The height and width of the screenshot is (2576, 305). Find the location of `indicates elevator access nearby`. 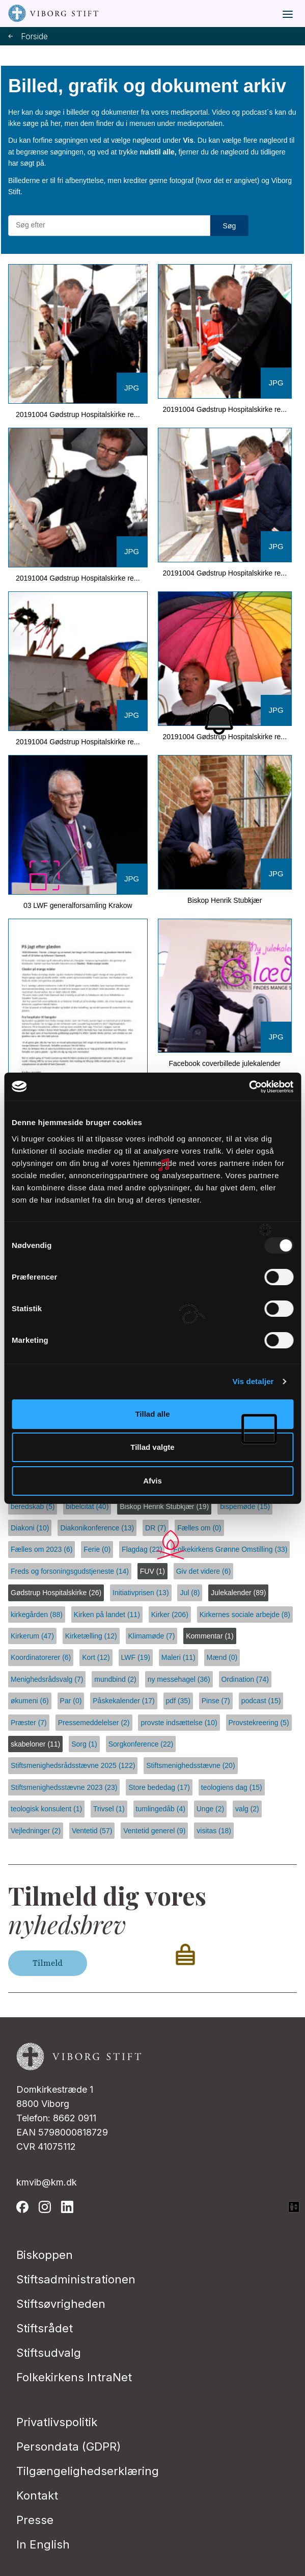

indicates elevator access nearby is located at coordinates (294, 2207).